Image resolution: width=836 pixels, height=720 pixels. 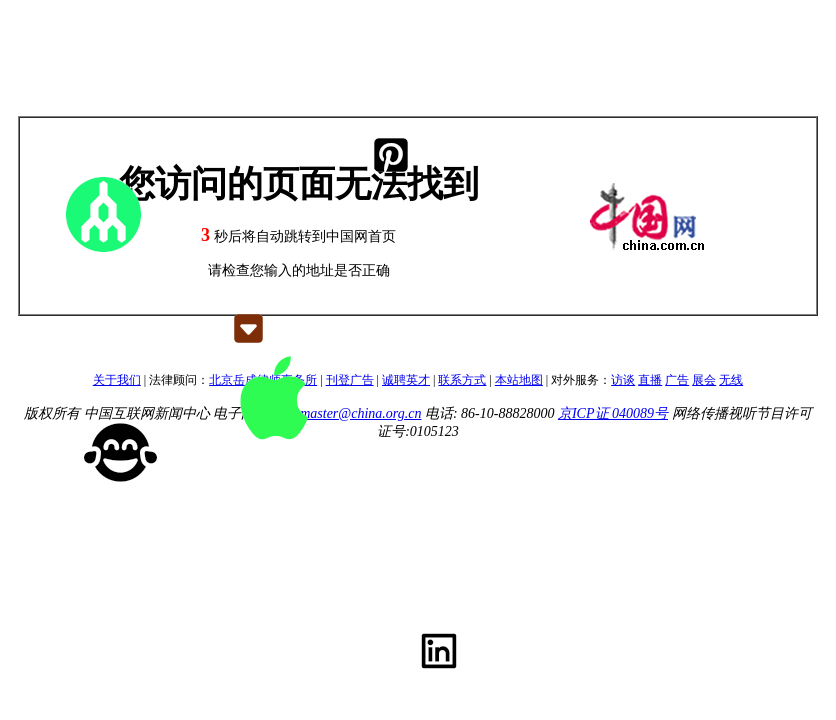 I want to click on Apple company logo, so click(x=276, y=398).